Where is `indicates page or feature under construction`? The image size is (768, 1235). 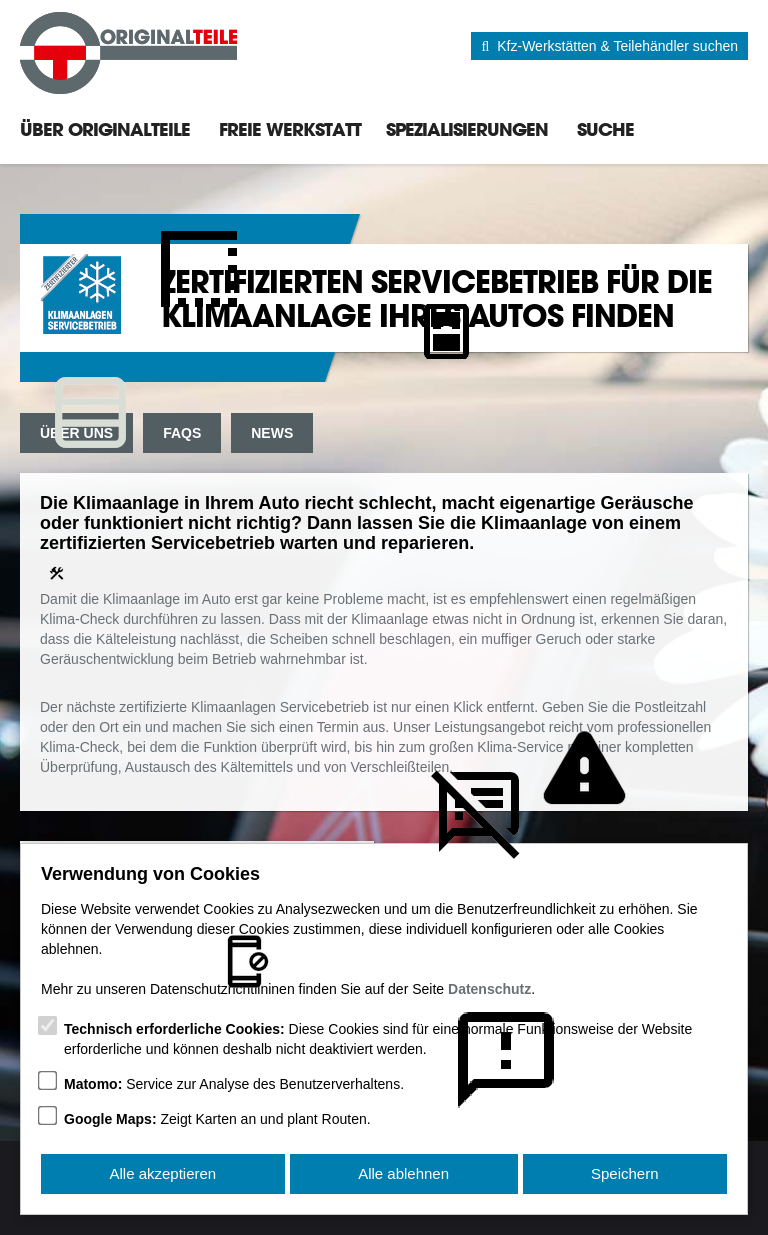
indicates page or feature under construction is located at coordinates (56, 573).